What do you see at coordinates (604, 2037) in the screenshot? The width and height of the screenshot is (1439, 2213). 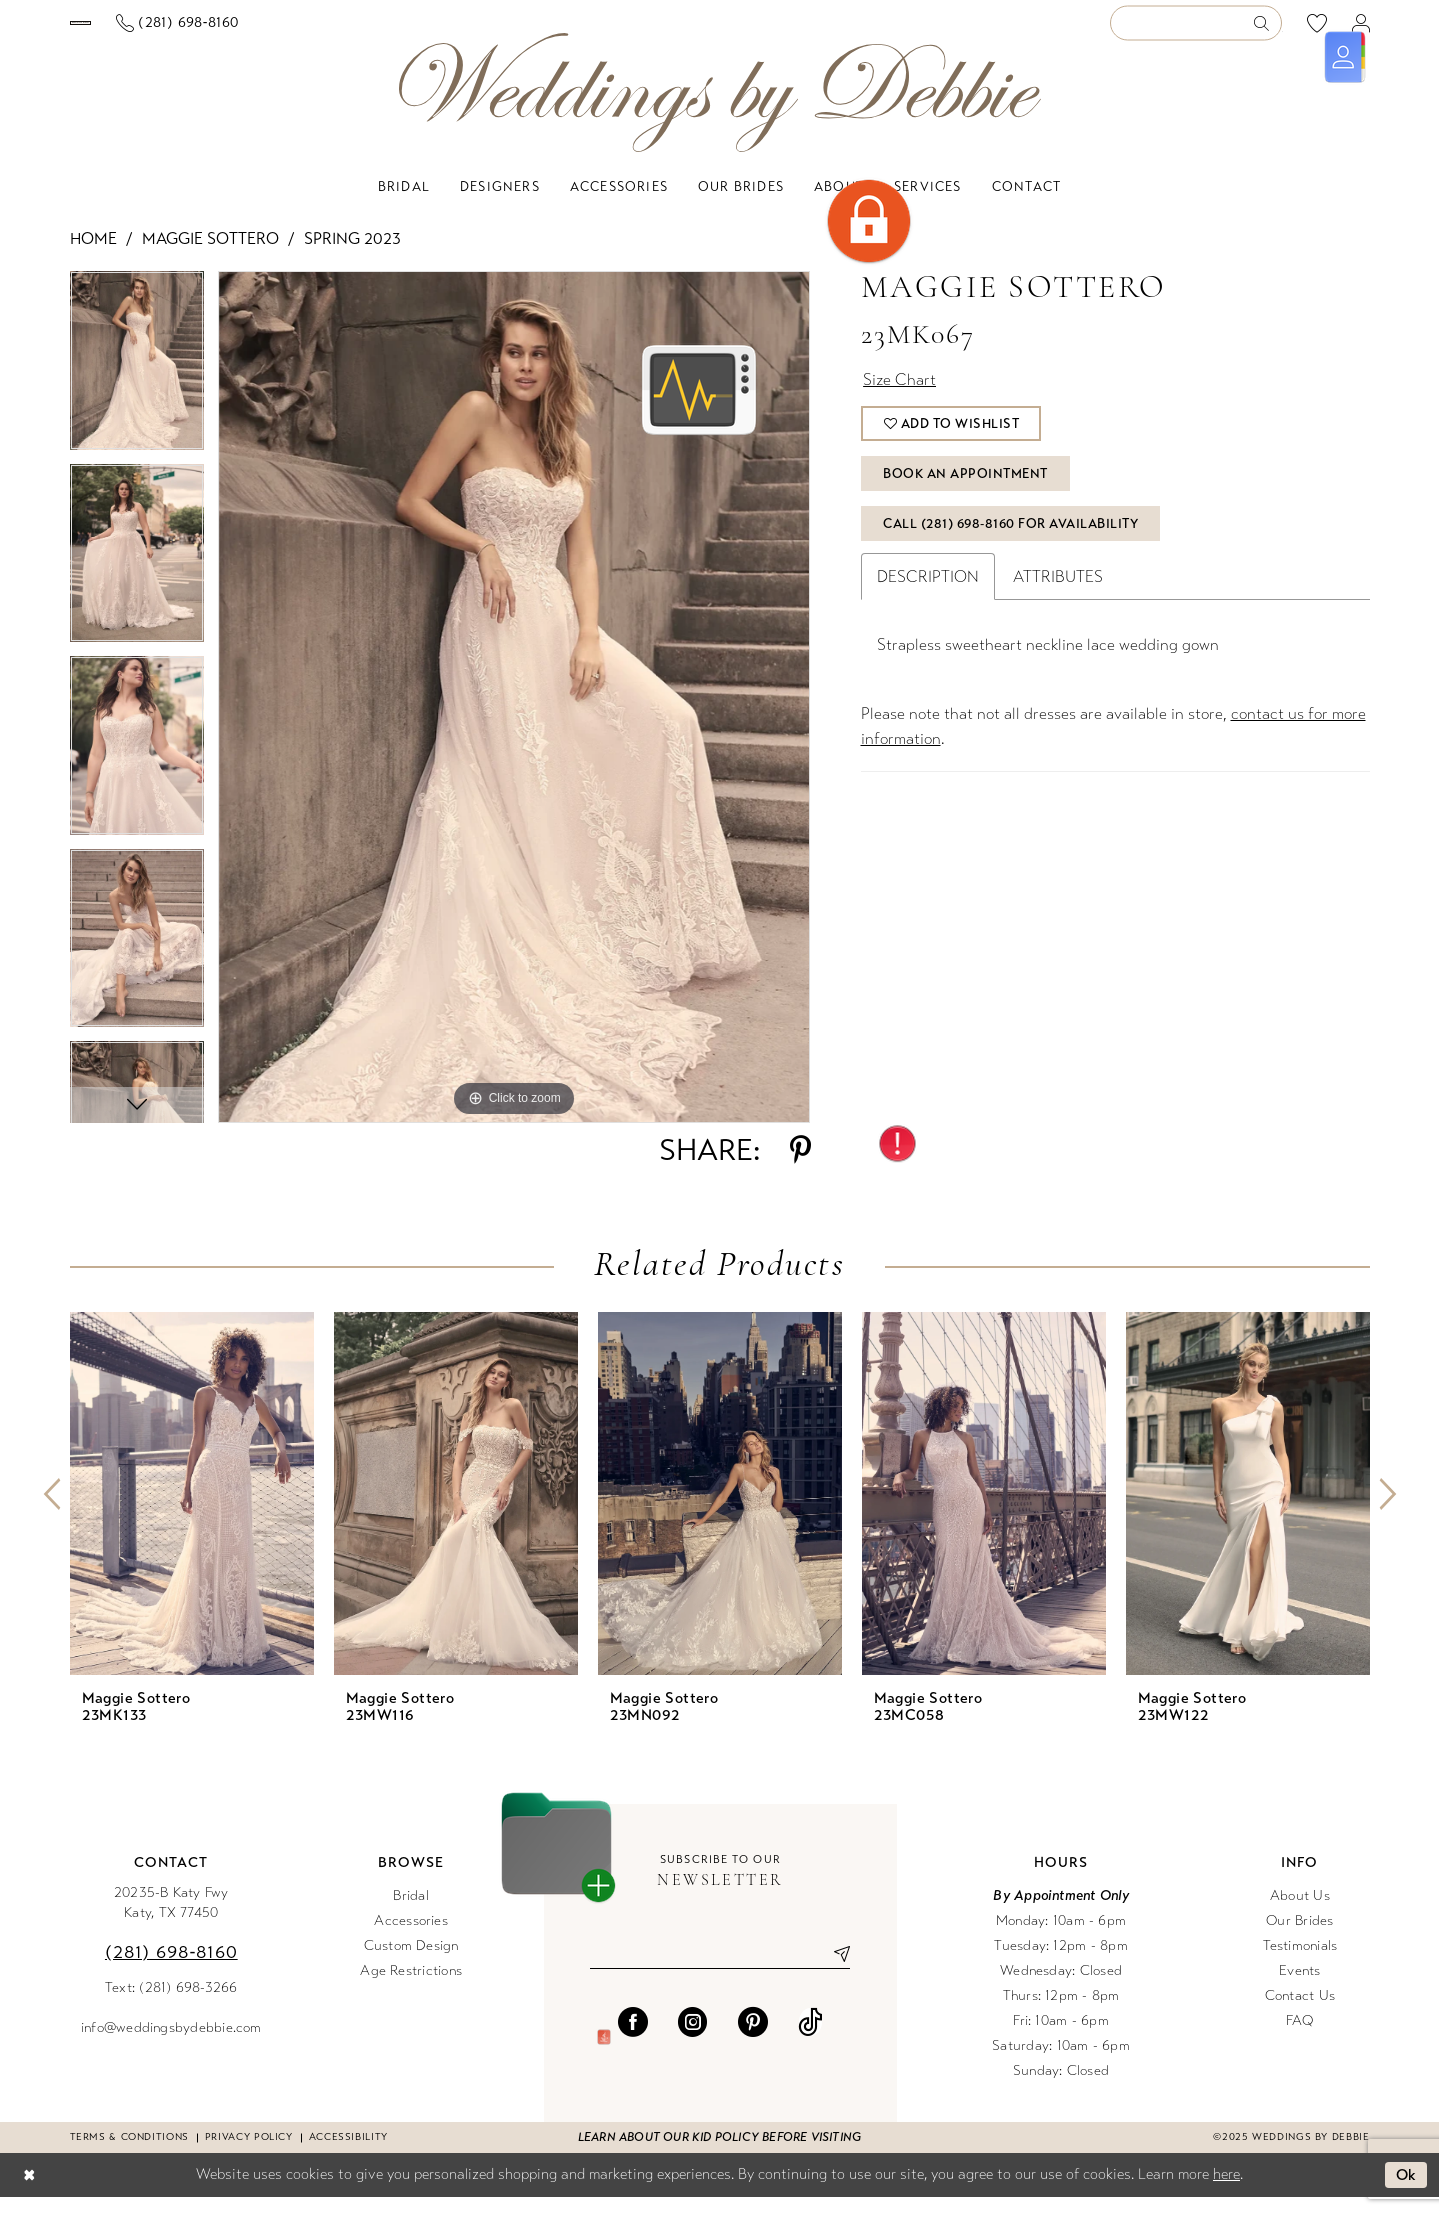 I see `indicates a java source code file` at bounding box center [604, 2037].